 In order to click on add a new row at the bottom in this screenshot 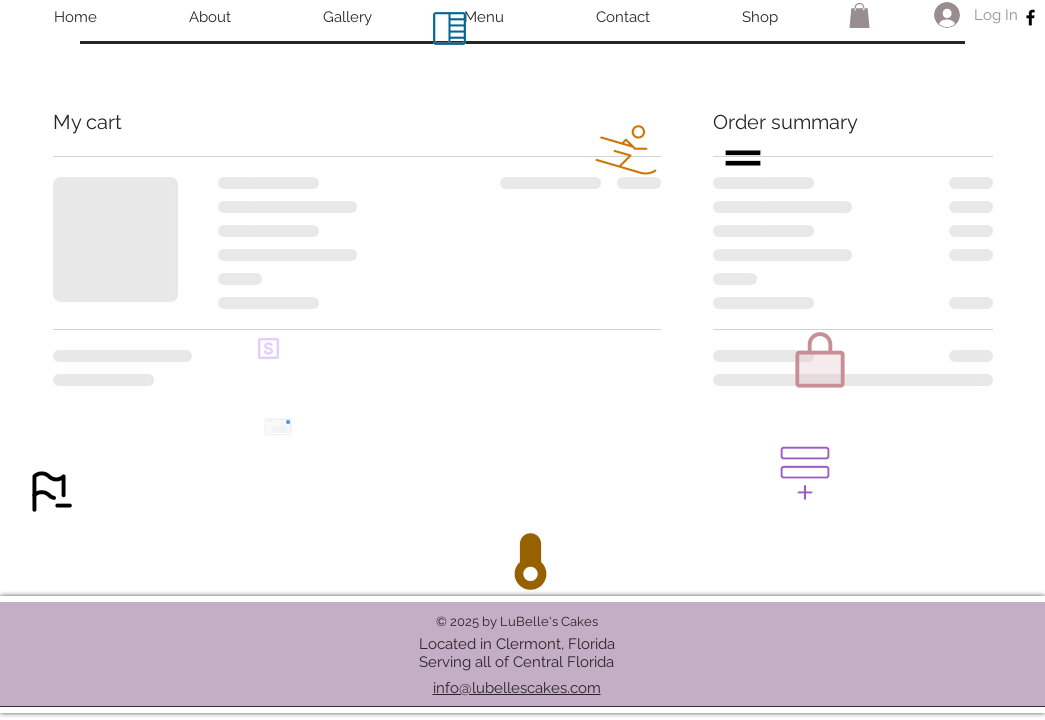, I will do `click(805, 469)`.